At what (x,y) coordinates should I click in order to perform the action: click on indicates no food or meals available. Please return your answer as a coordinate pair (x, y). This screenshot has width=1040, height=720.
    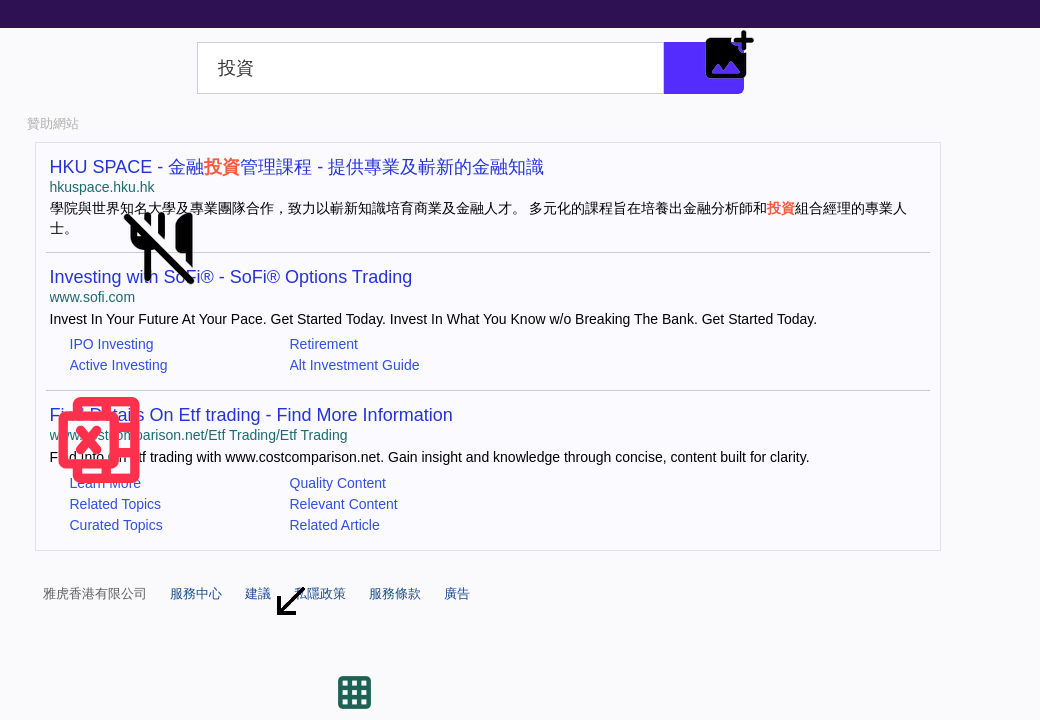
    Looking at the image, I should click on (161, 246).